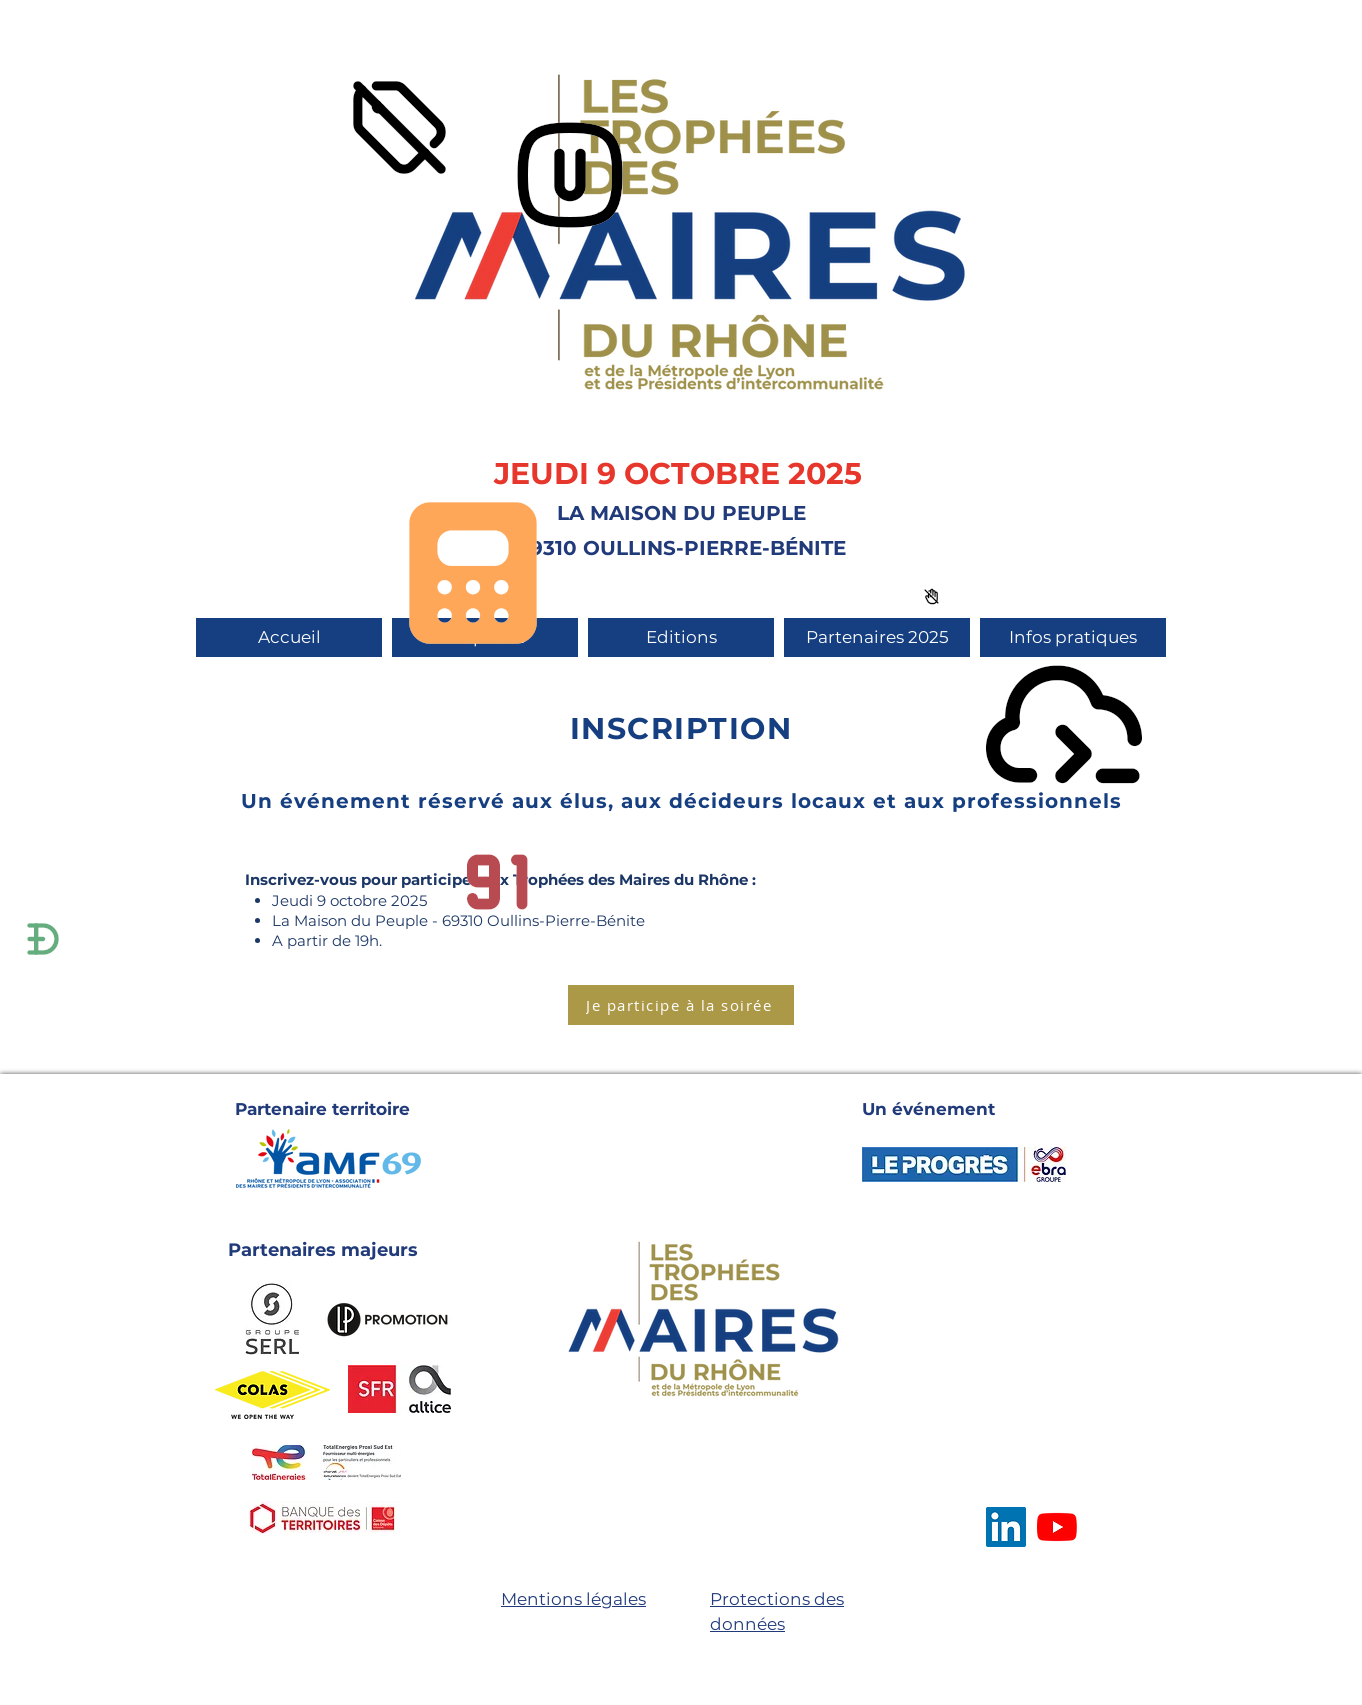 This screenshot has width=1362, height=1705. Describe the element at coordinates (43, 939) in the screenshot. I see `view dogecoin balance or wallet` at that location.